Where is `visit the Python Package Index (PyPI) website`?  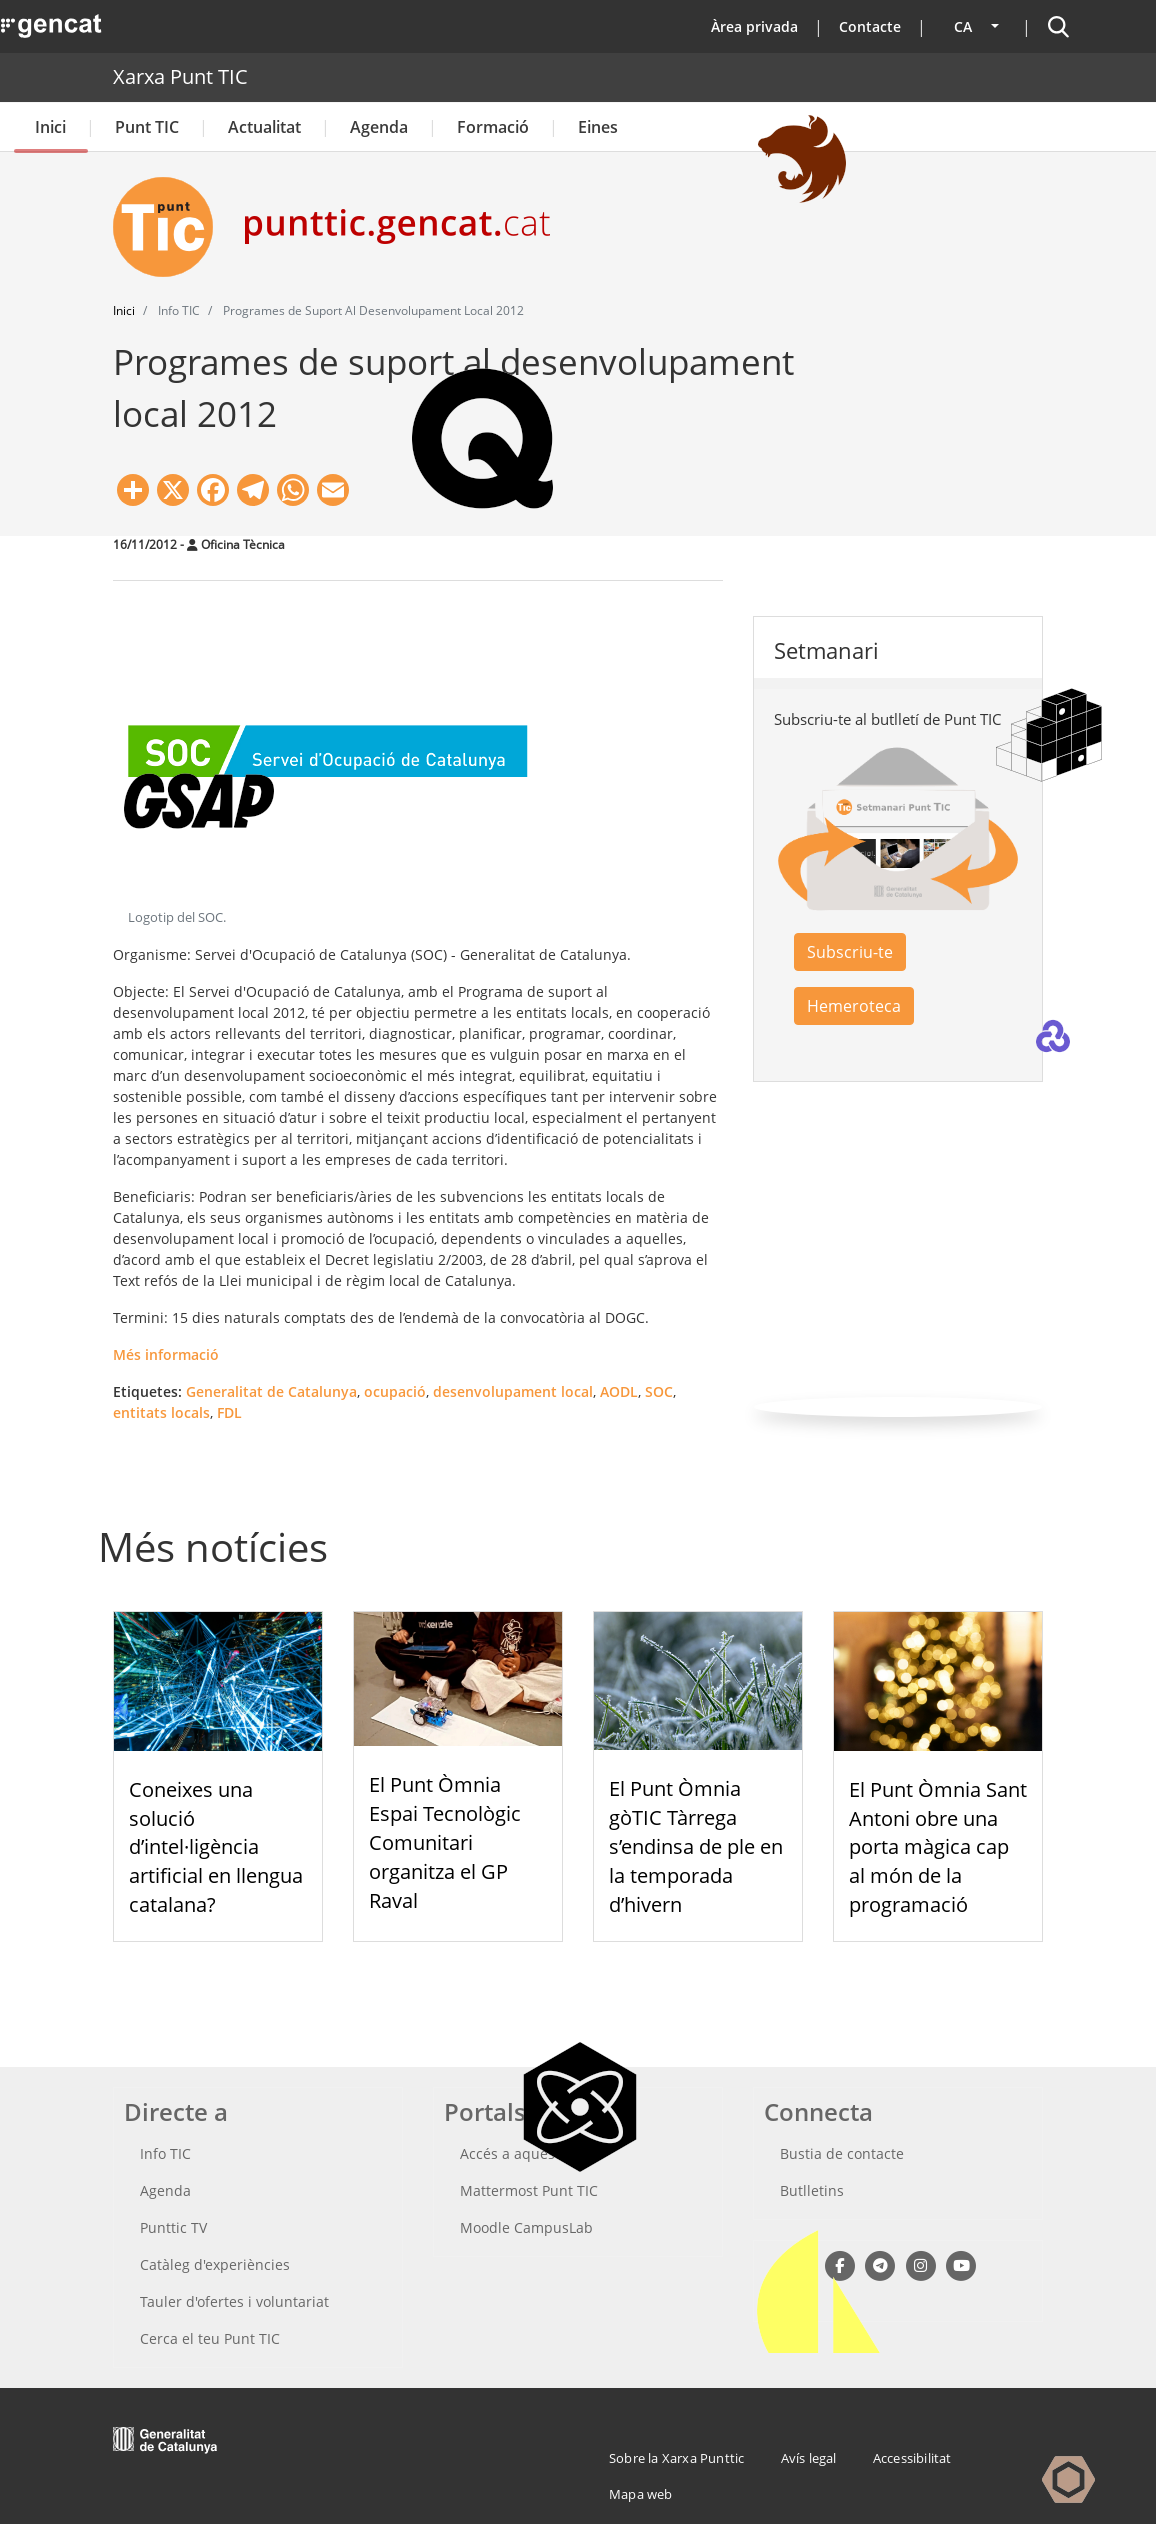 visit the Python Package Index (PyPI) website is located at coordinates (1049, 735).